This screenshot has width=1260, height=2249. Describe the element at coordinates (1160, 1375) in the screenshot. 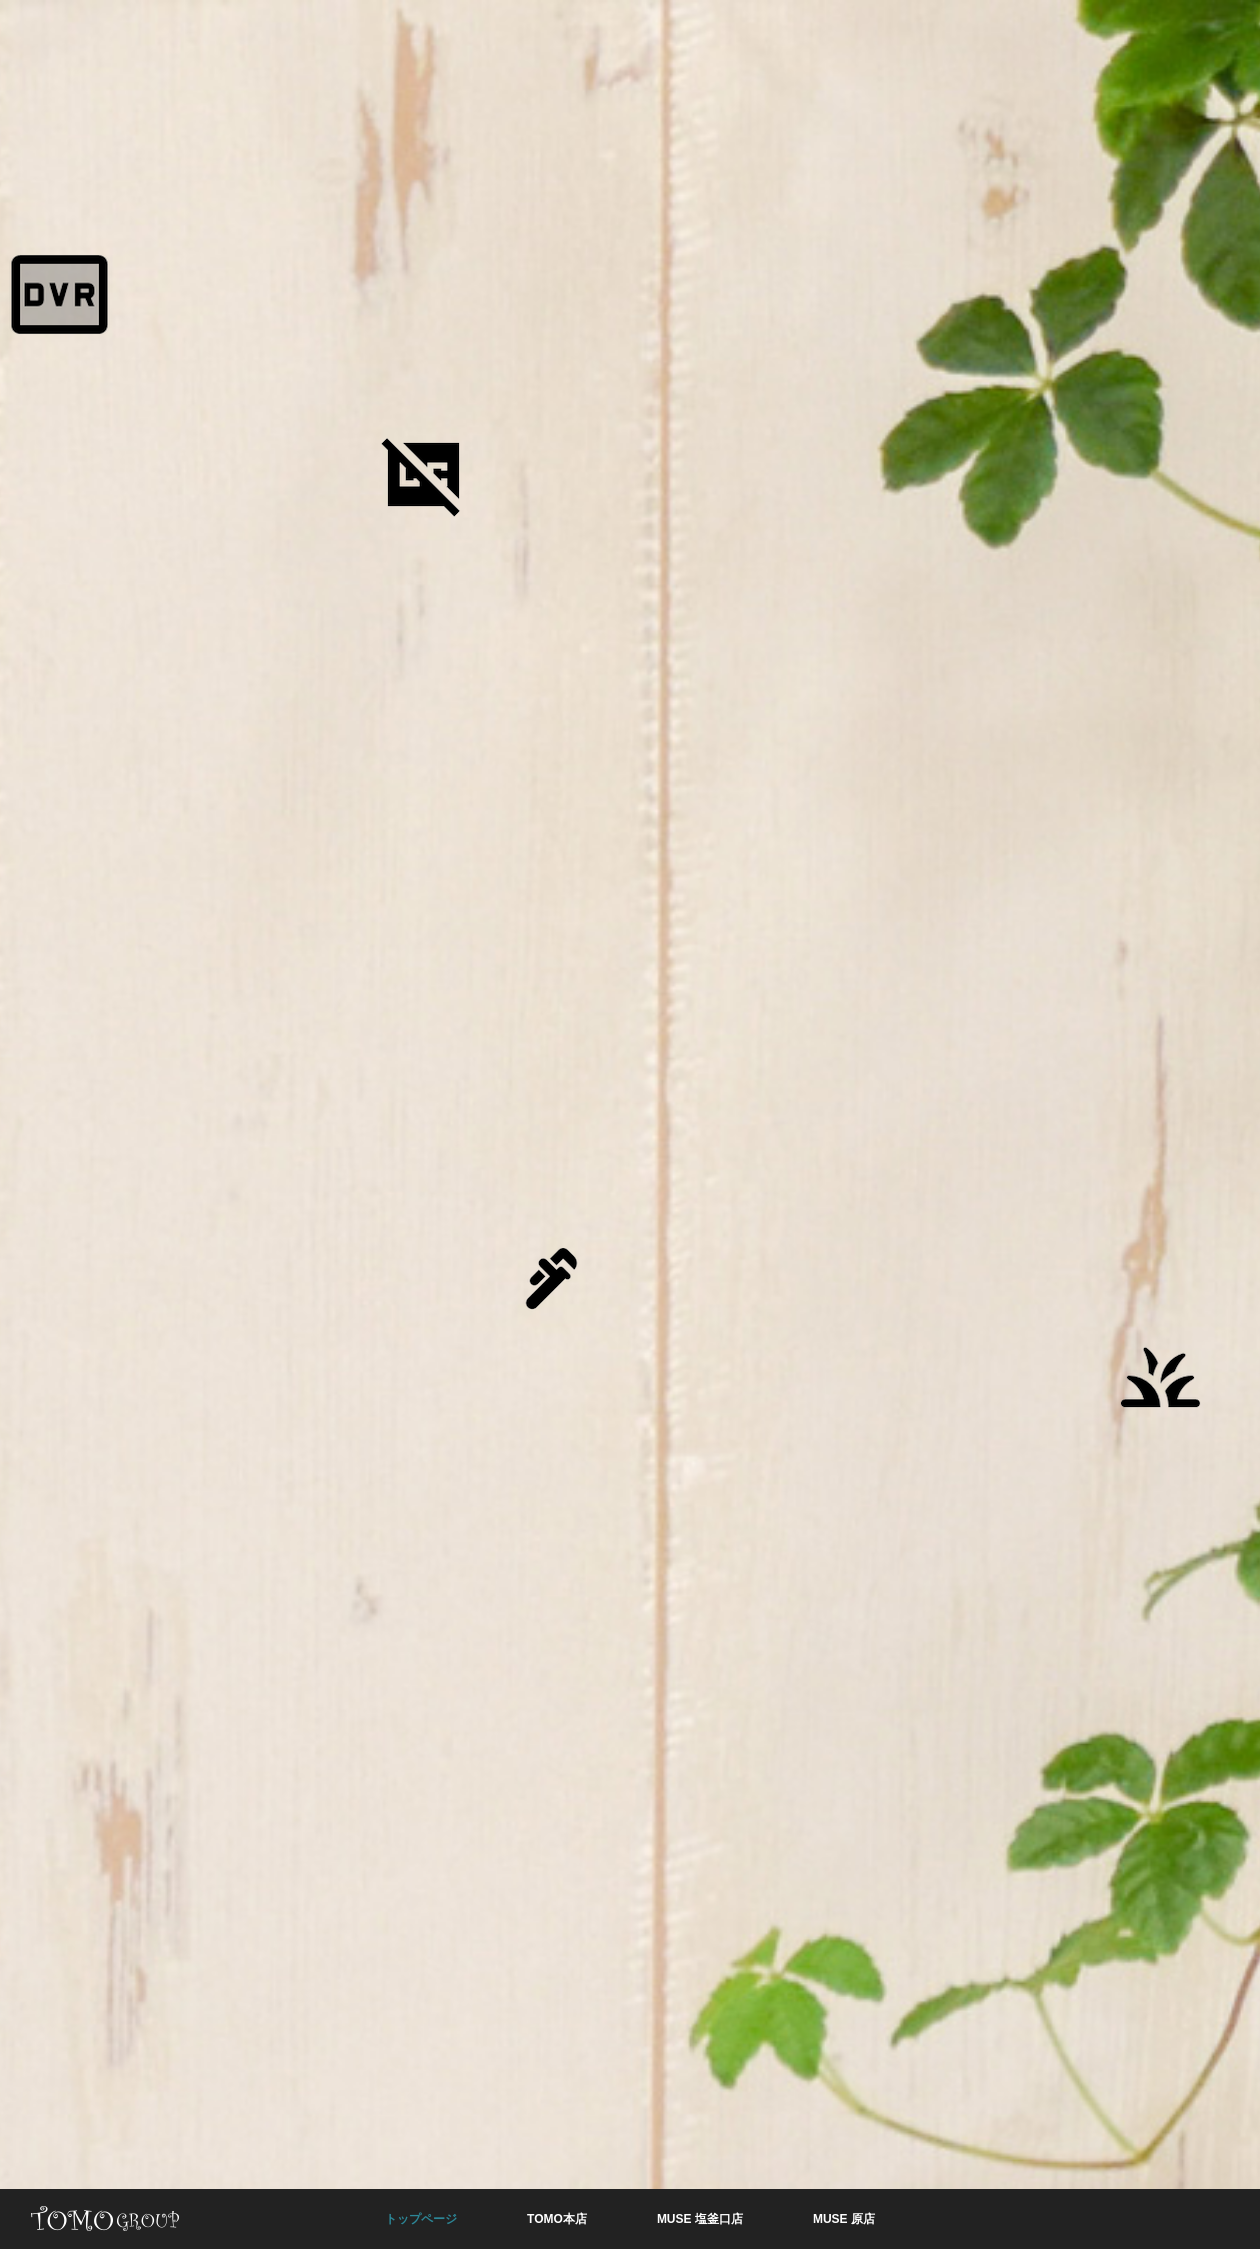

I see `view outdoor or nature-related content` at that location.